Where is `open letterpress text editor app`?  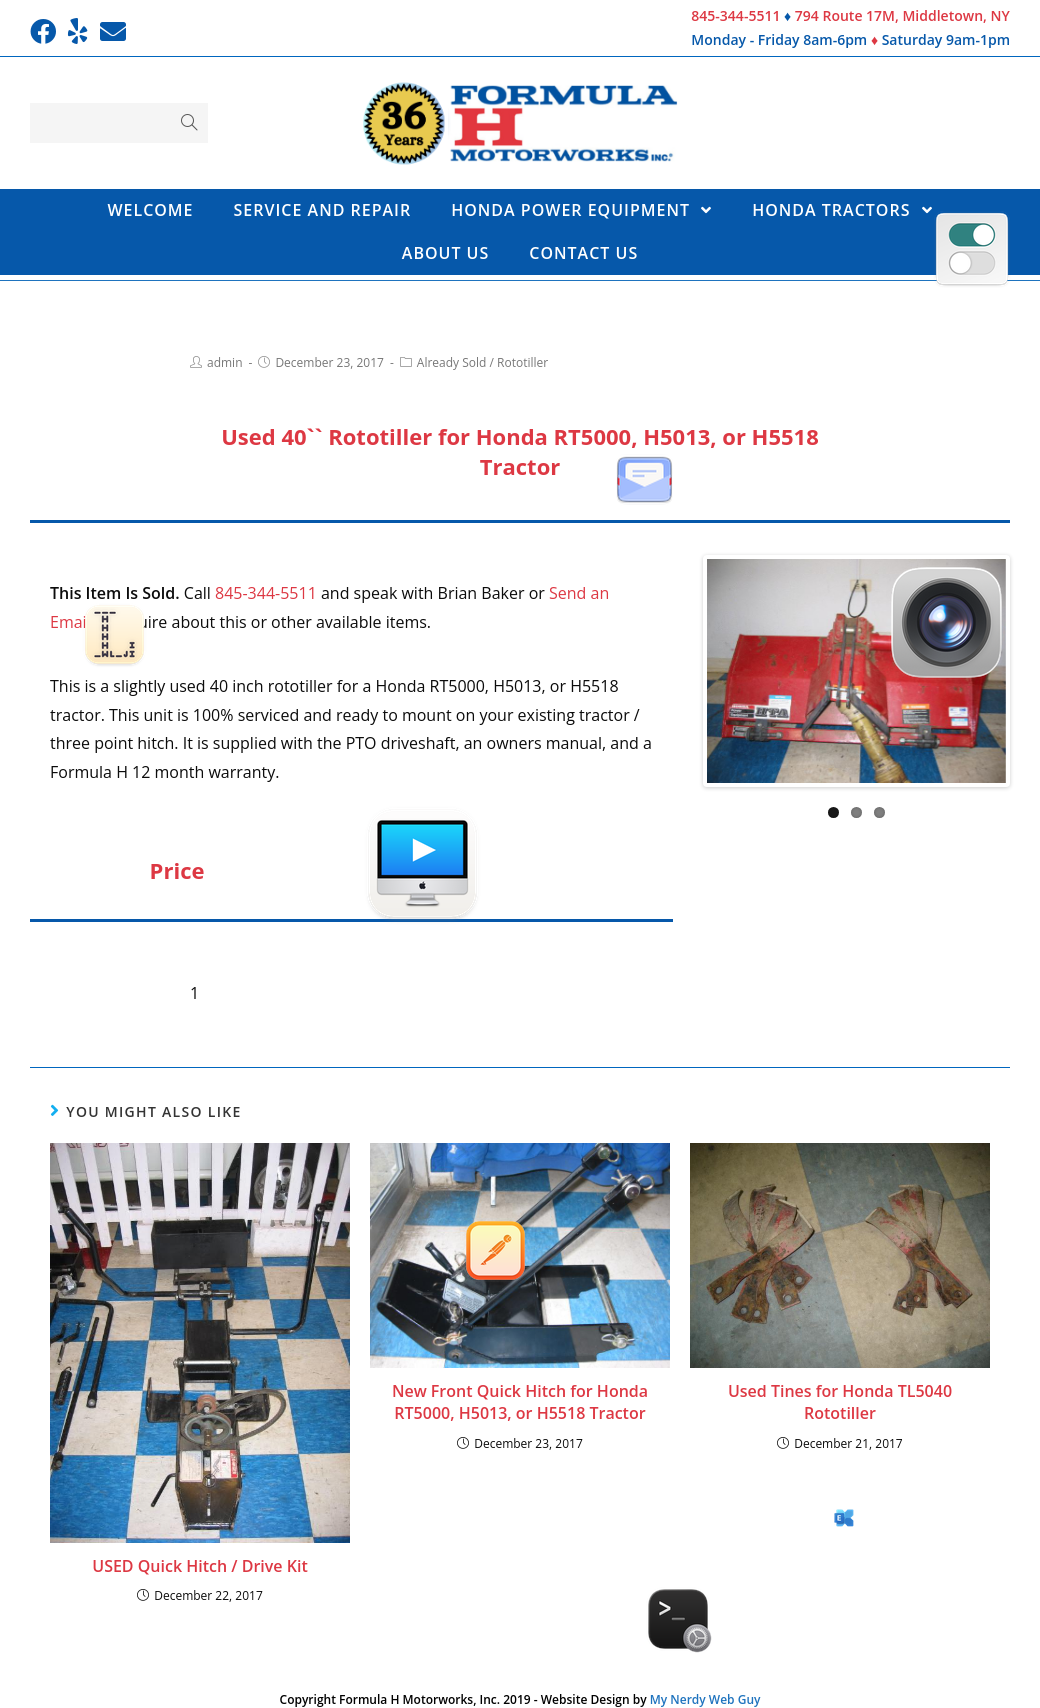
open letterpress text editor app is located at coordinates (114, 634).